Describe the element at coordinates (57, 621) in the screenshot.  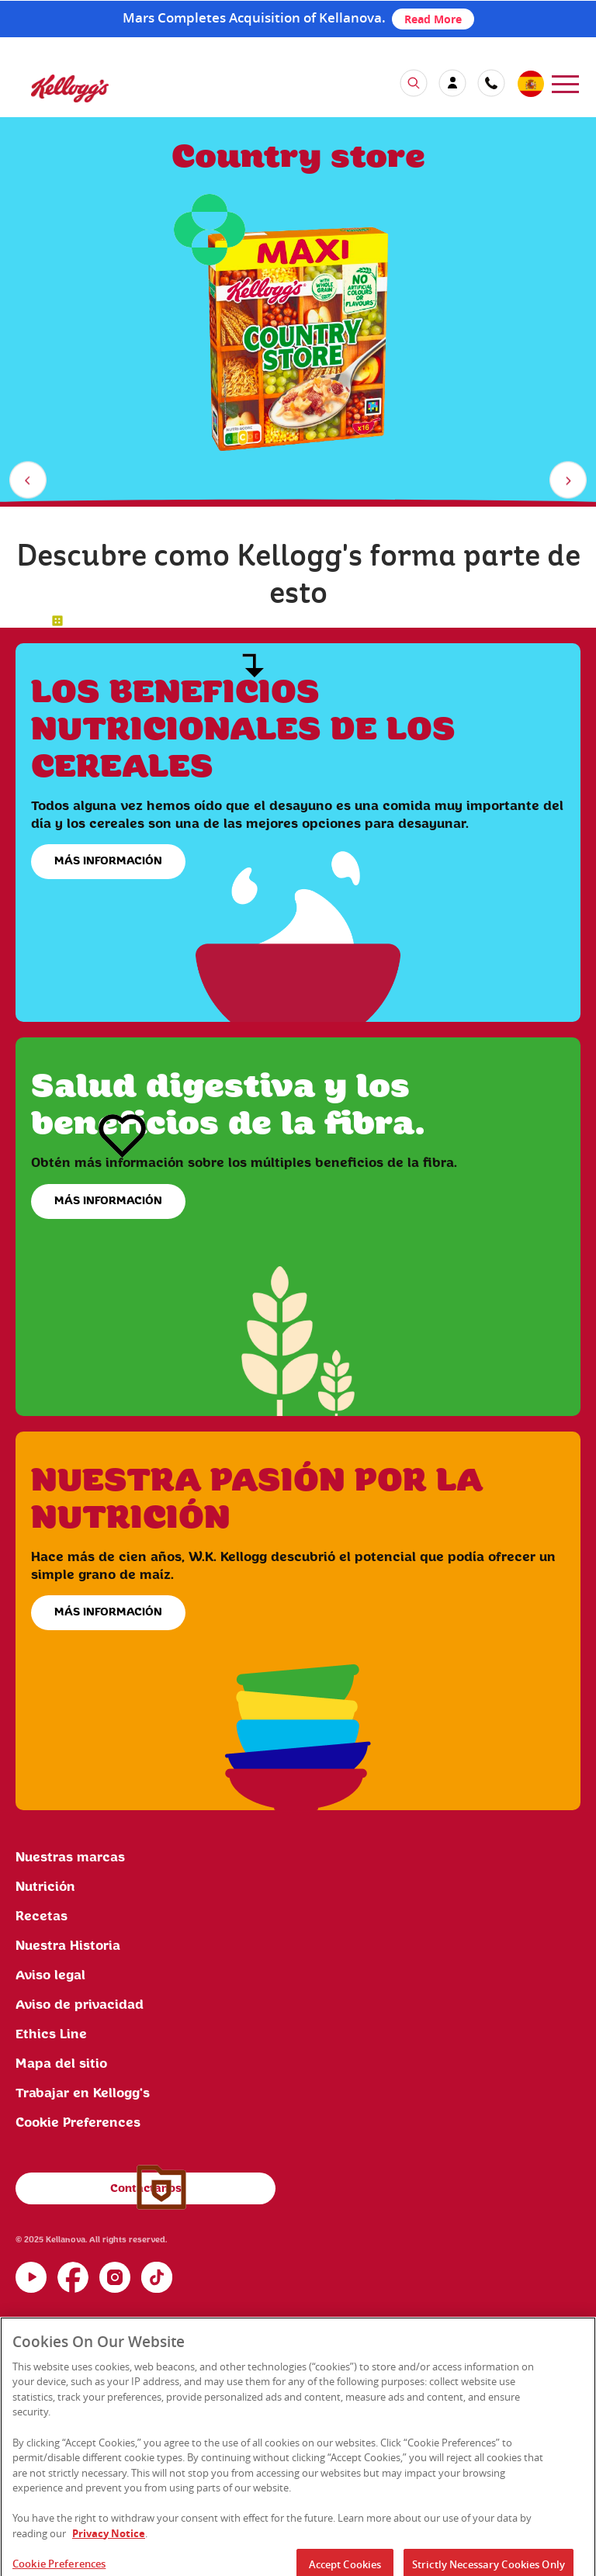
I see `roll the dice or randomize` at that location.